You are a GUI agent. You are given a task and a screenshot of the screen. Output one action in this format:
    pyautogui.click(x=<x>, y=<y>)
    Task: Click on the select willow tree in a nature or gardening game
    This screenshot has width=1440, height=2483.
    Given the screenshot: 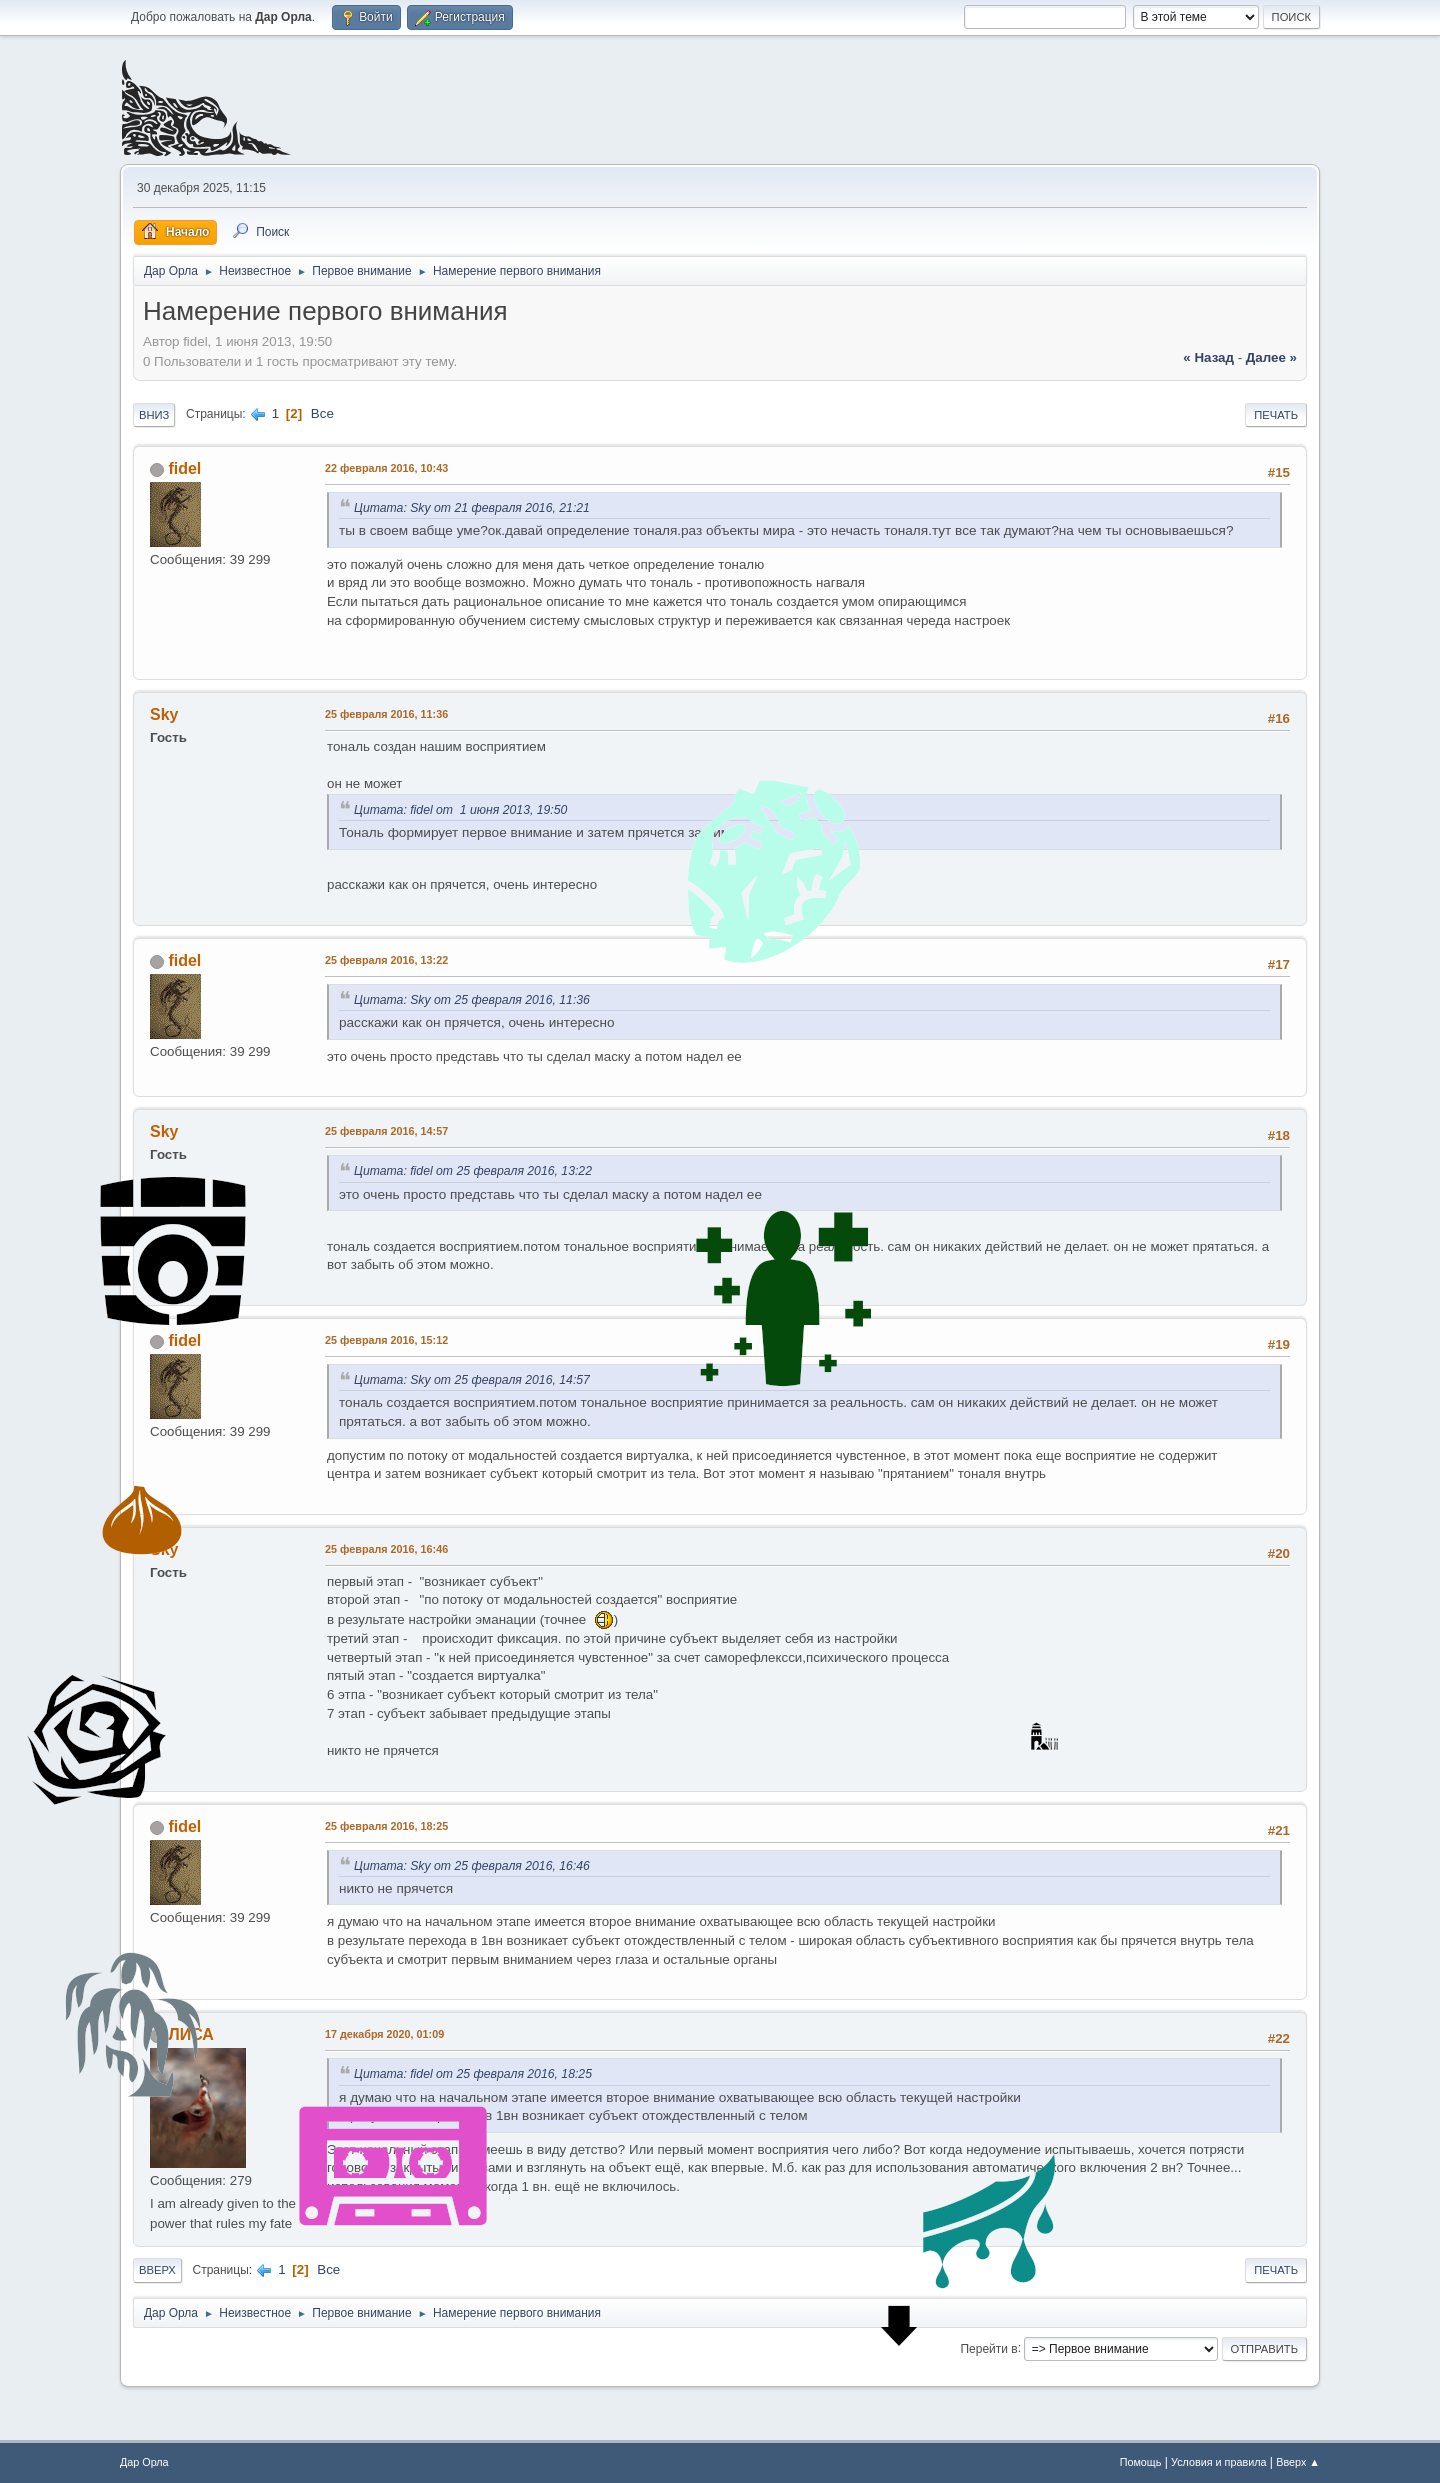 What is the action you would take?
    pyautogui.click(x=129, y=2025)
    